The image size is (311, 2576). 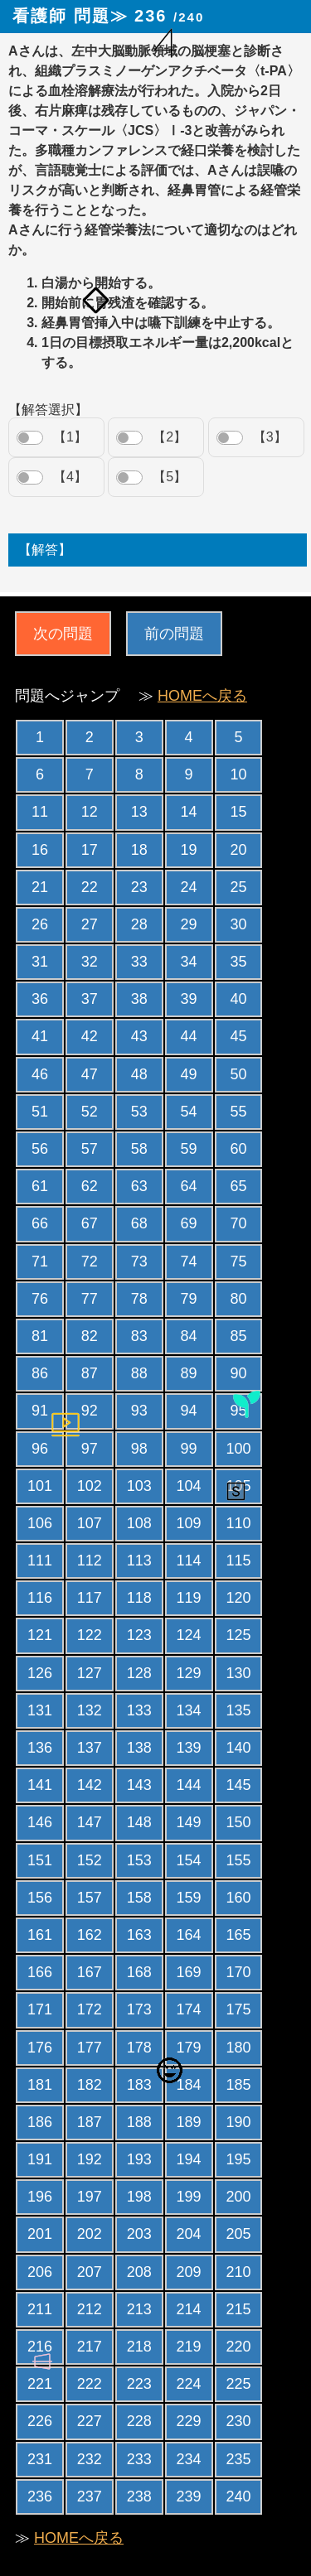 I want to click on play or watch a video, so click(x=66, y=1425).